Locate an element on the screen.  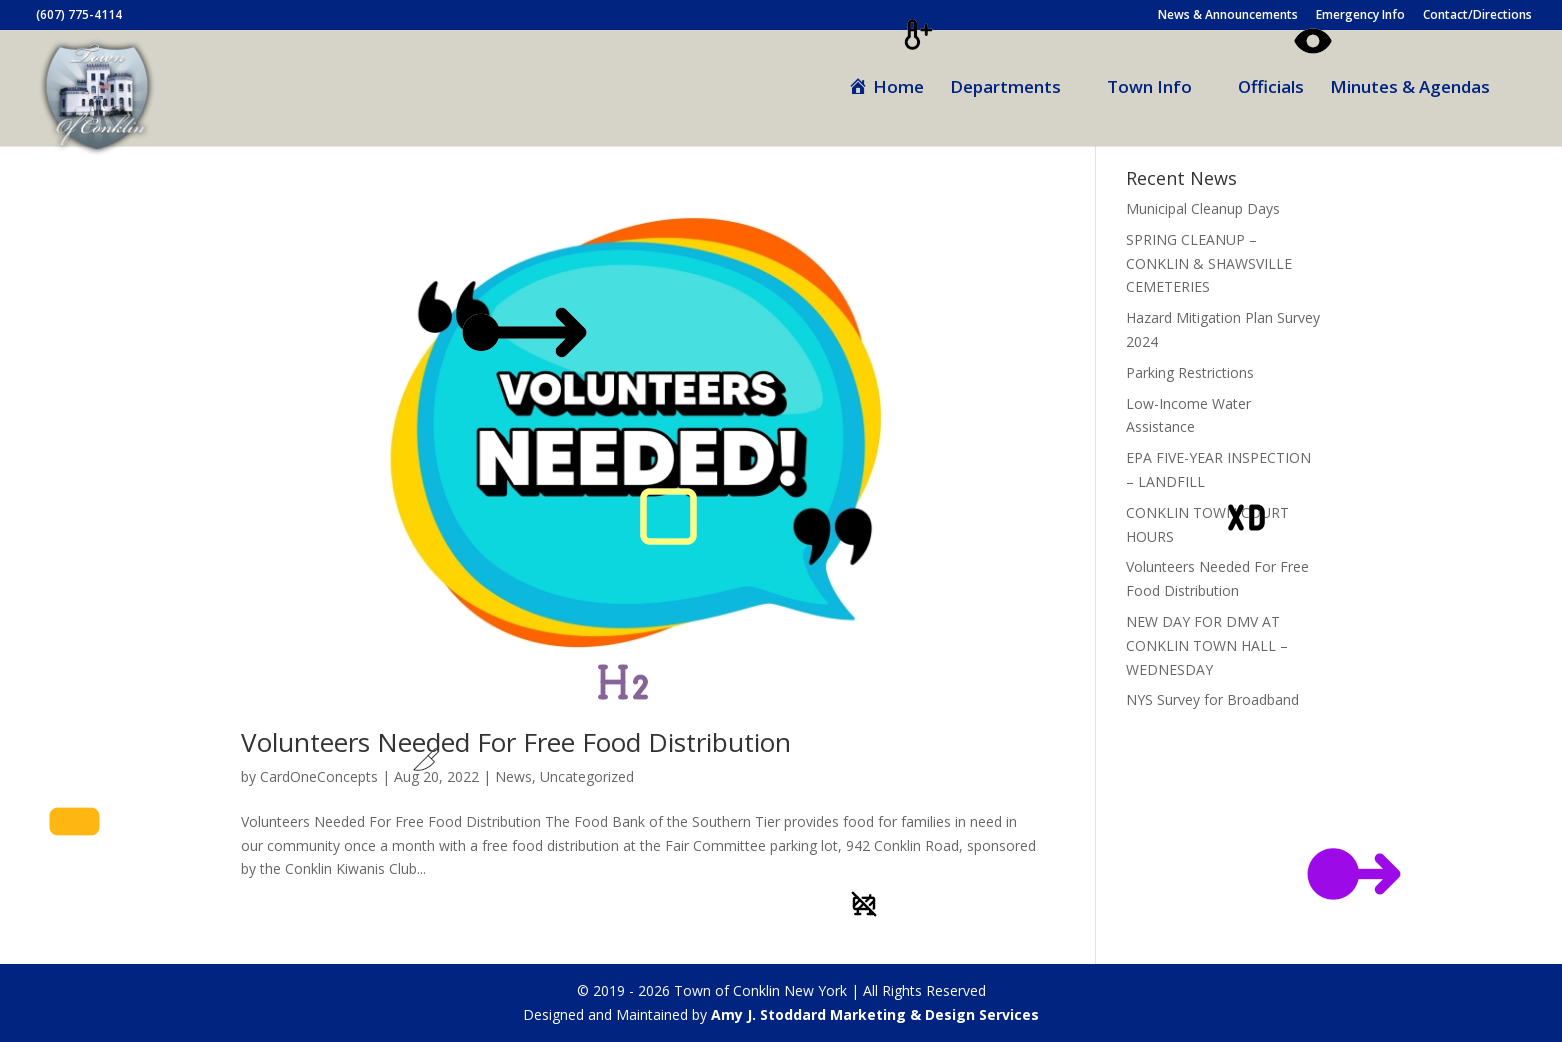
open Adobe XD design file is located at coordinates (1246, 517).